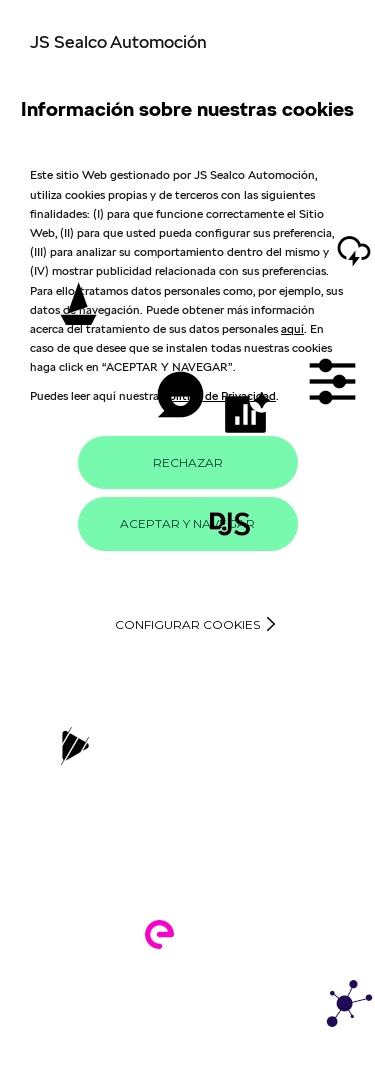  What do you see at coordinates (75, 746) in the screenshot?
I see `open the trillertv streaming app` at bounding box center [75, 746].